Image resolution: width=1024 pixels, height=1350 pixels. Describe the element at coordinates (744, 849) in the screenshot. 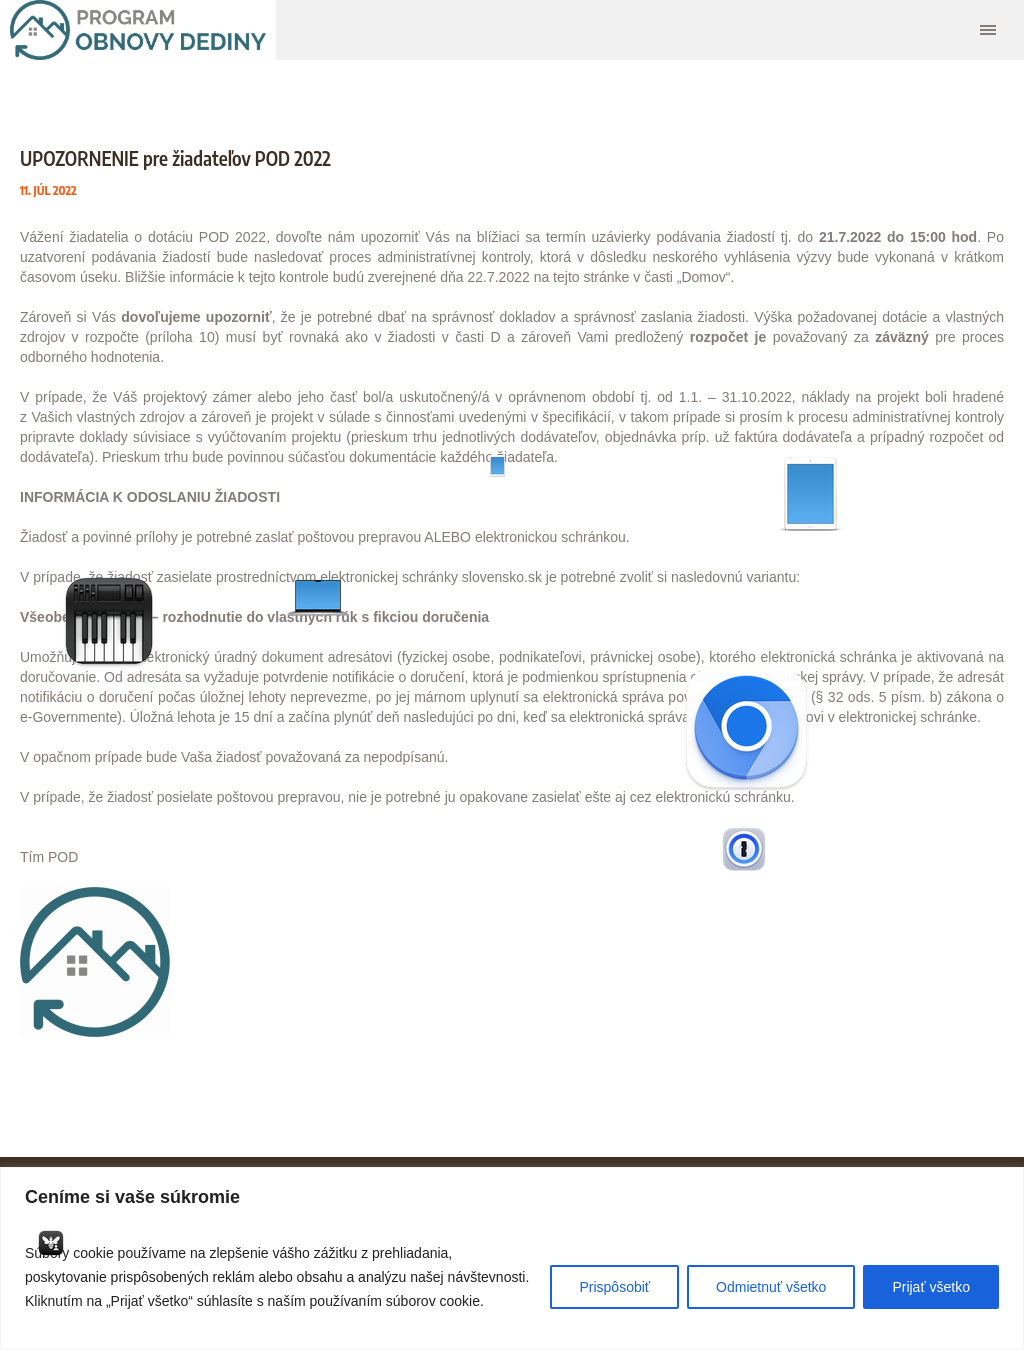

I see `open 1Password to access saved passwords` at that location.